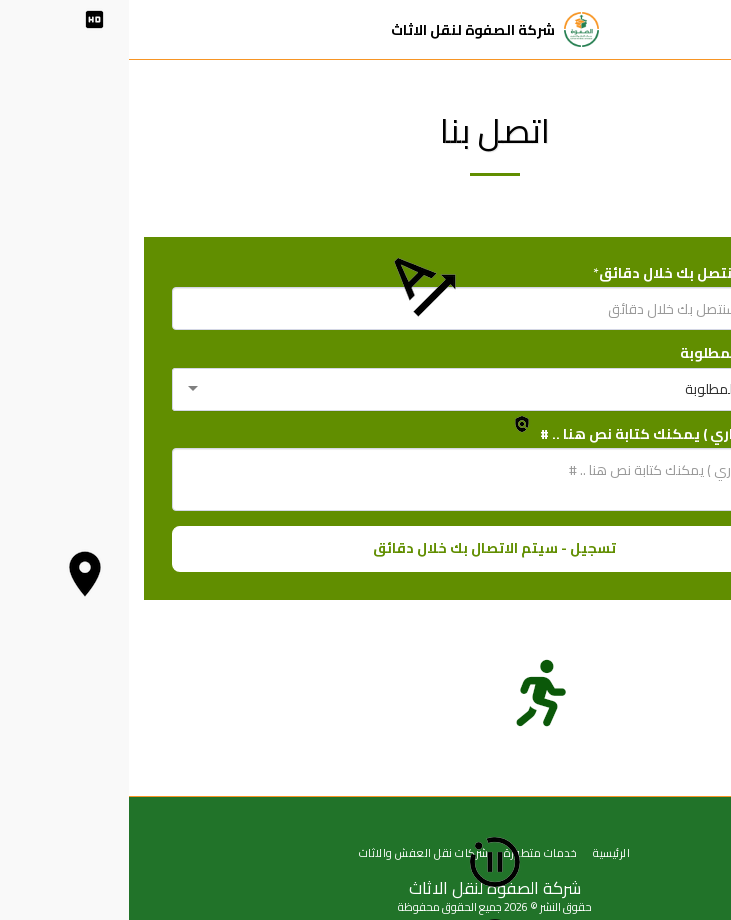 Image resolution: width=731 pixels, height=920 pixels. I want to click on motion photo playback is paused, so click(495, 862).